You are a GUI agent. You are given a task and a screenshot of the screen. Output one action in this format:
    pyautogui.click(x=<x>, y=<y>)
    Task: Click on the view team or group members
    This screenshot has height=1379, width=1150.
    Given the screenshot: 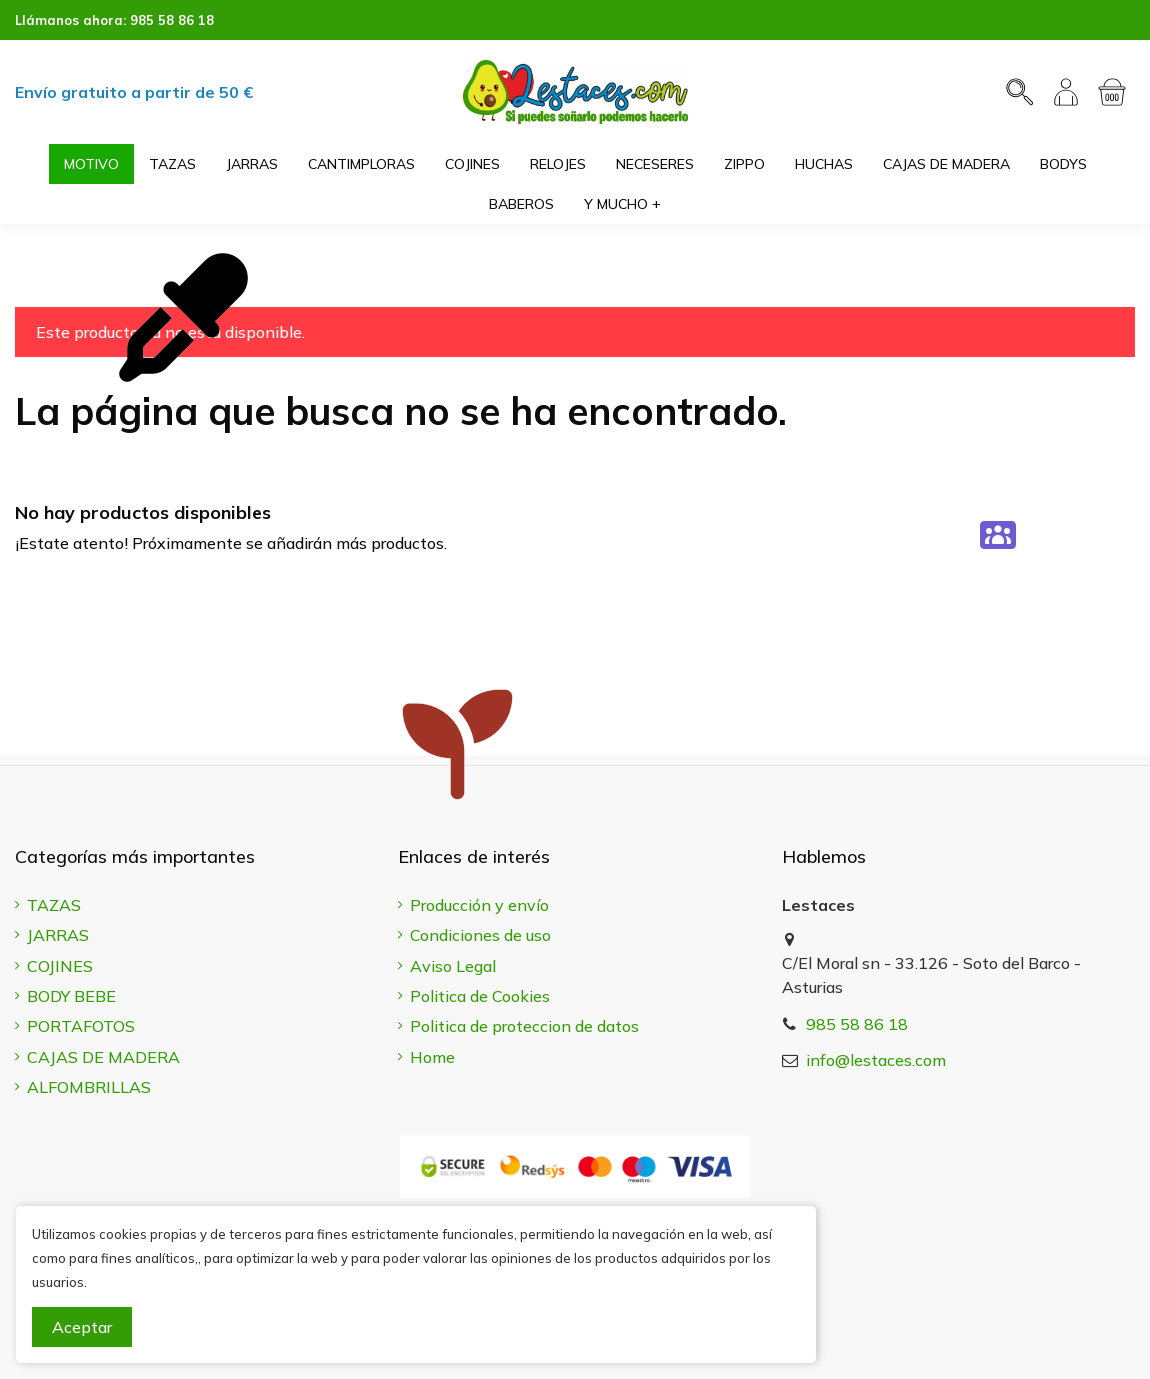 What is the action you would take?
    pyautogui.click(x=998, y=535)
    